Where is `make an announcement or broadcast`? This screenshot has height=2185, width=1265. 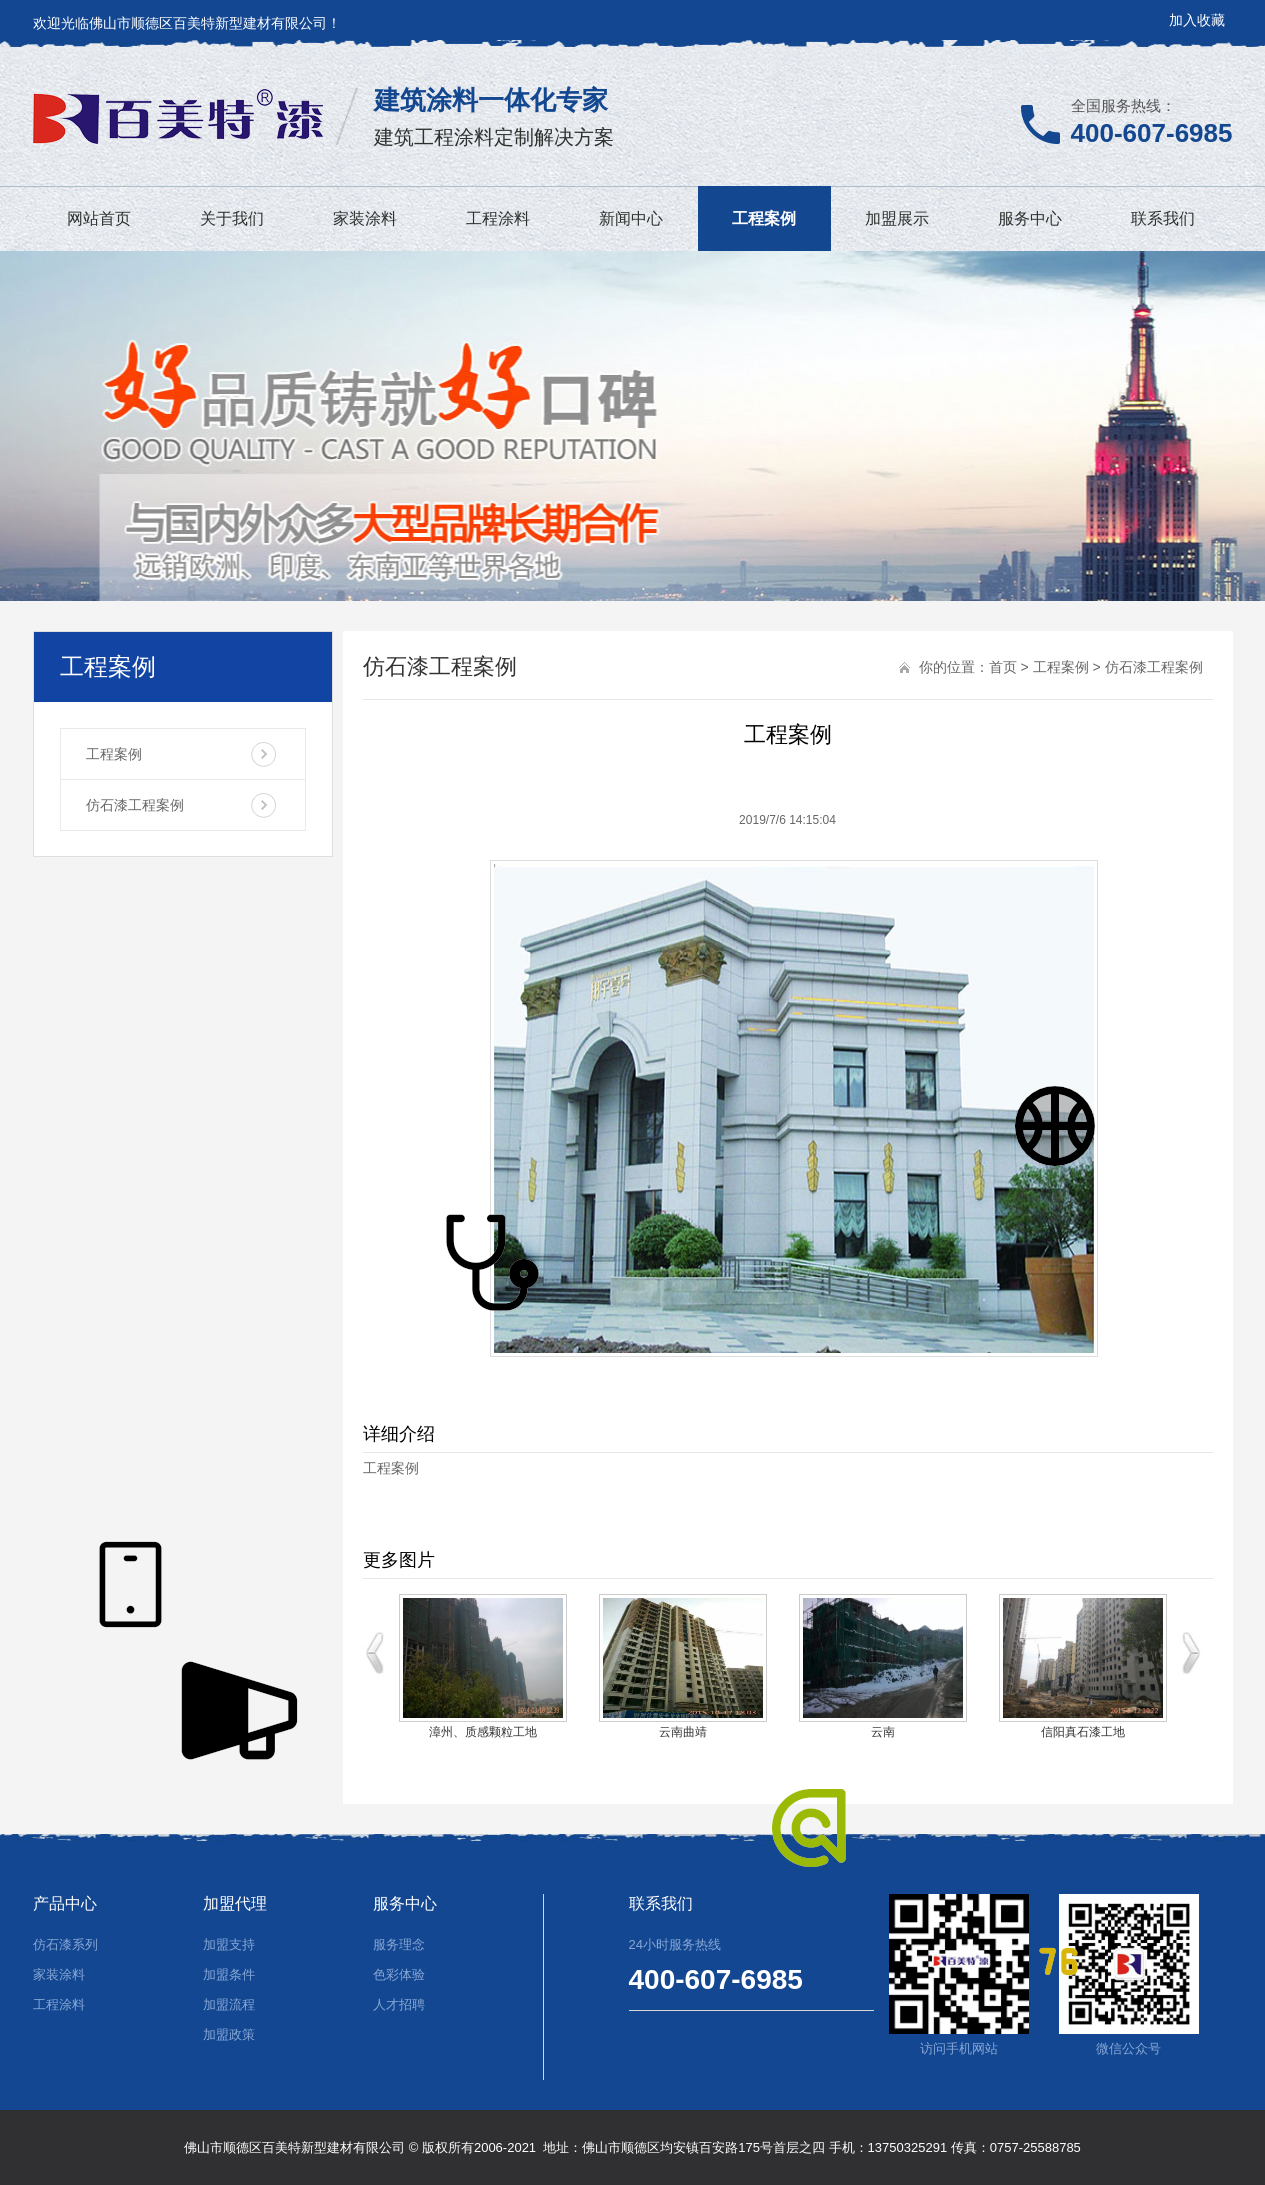 make an announcement or broadcast is located at coordinates (235, 1715).